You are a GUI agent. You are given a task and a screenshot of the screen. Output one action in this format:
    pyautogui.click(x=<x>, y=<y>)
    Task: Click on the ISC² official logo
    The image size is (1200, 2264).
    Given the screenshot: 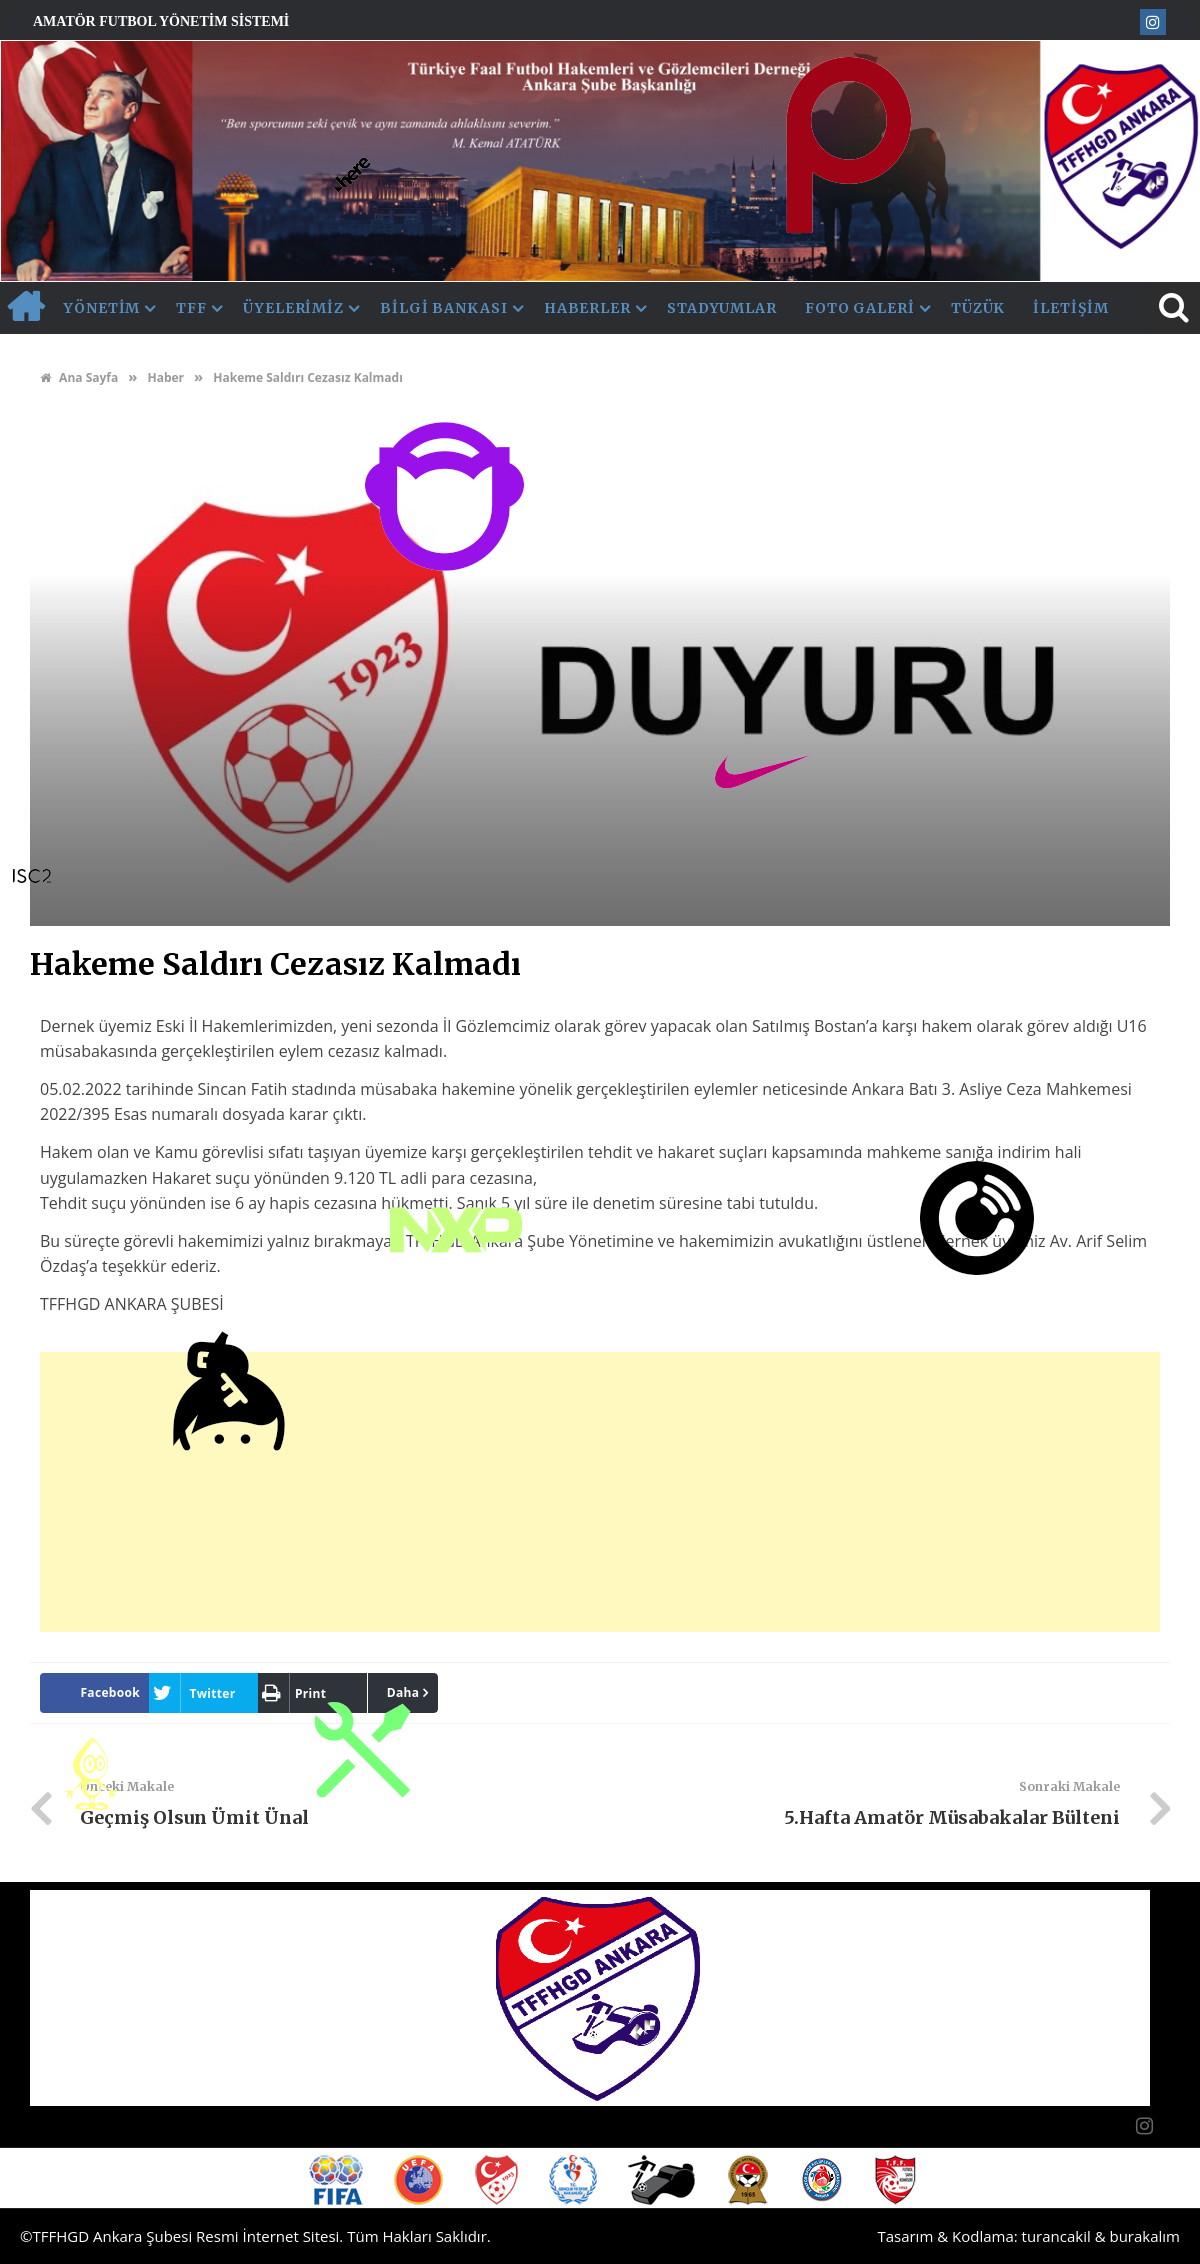 What is the action you would take?
    pyautogui.click(x=32, y=876)
    